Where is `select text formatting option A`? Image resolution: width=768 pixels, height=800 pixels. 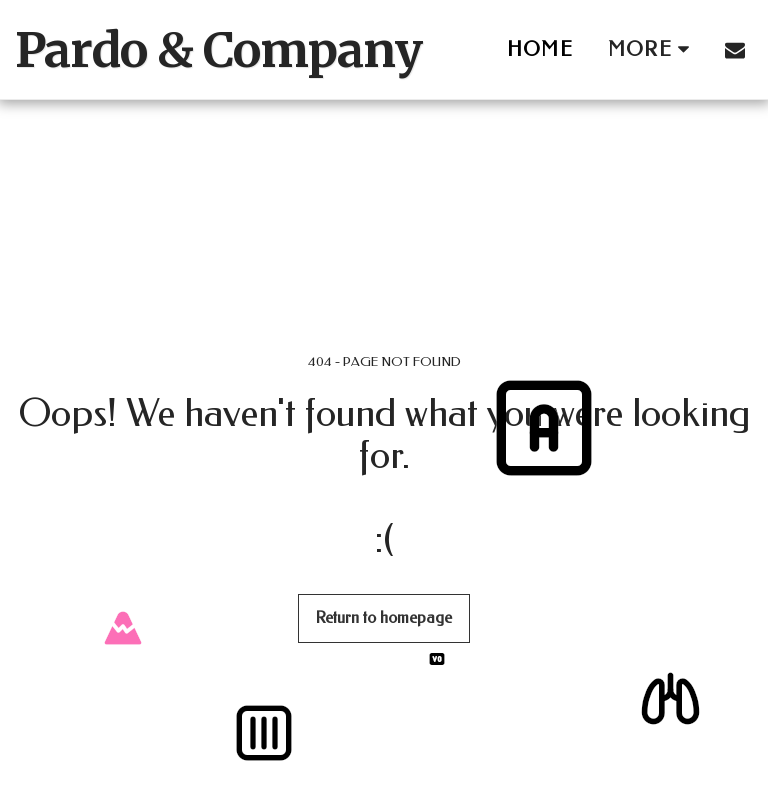 select text formatting option A is located at coordinates (544, 428).